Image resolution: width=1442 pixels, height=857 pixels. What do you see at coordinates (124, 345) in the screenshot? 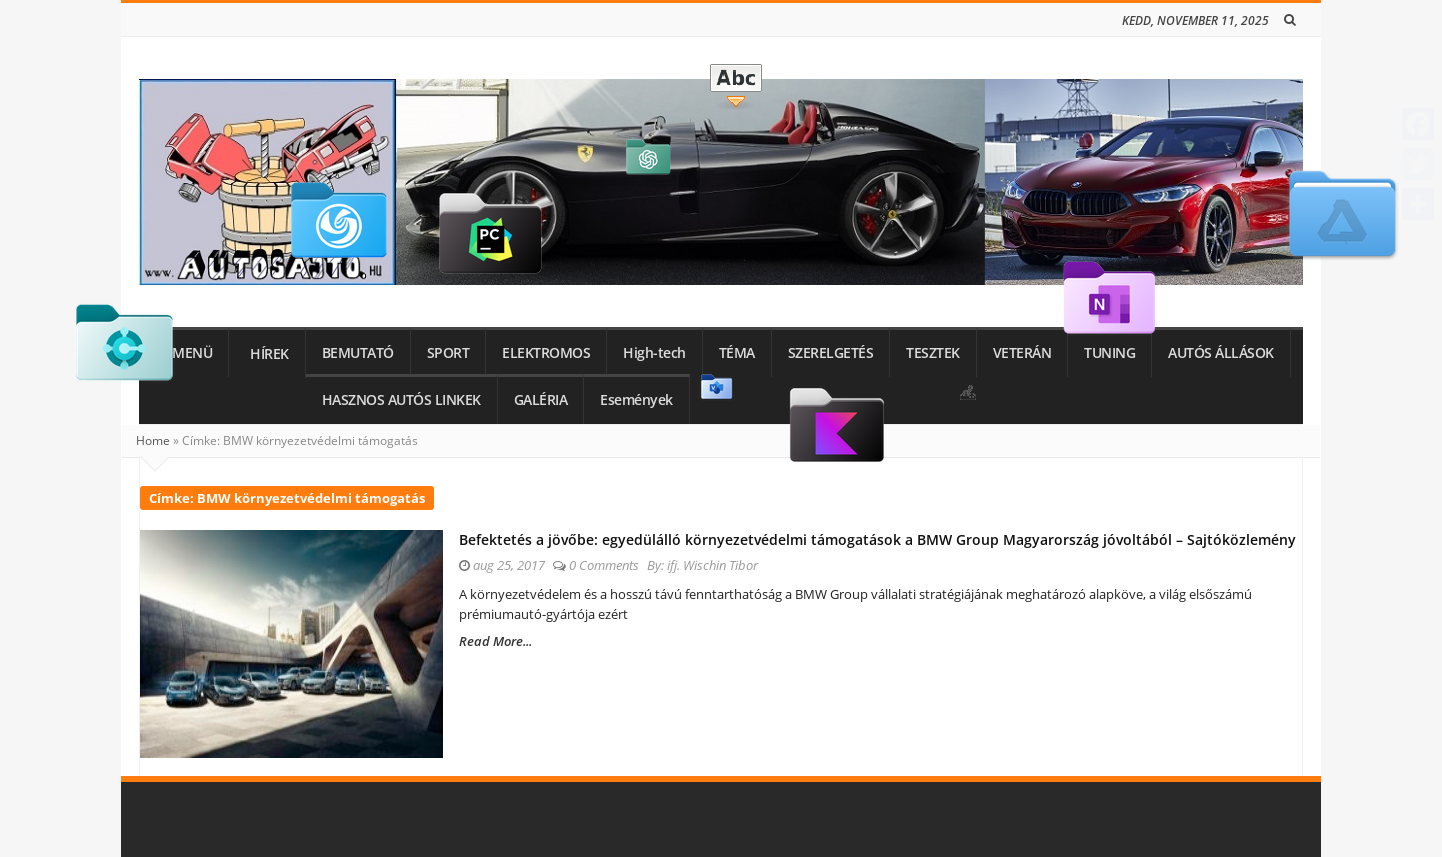
I see `open microsoft dynamics 365 business central files folder` at bounding box center [124, 345].